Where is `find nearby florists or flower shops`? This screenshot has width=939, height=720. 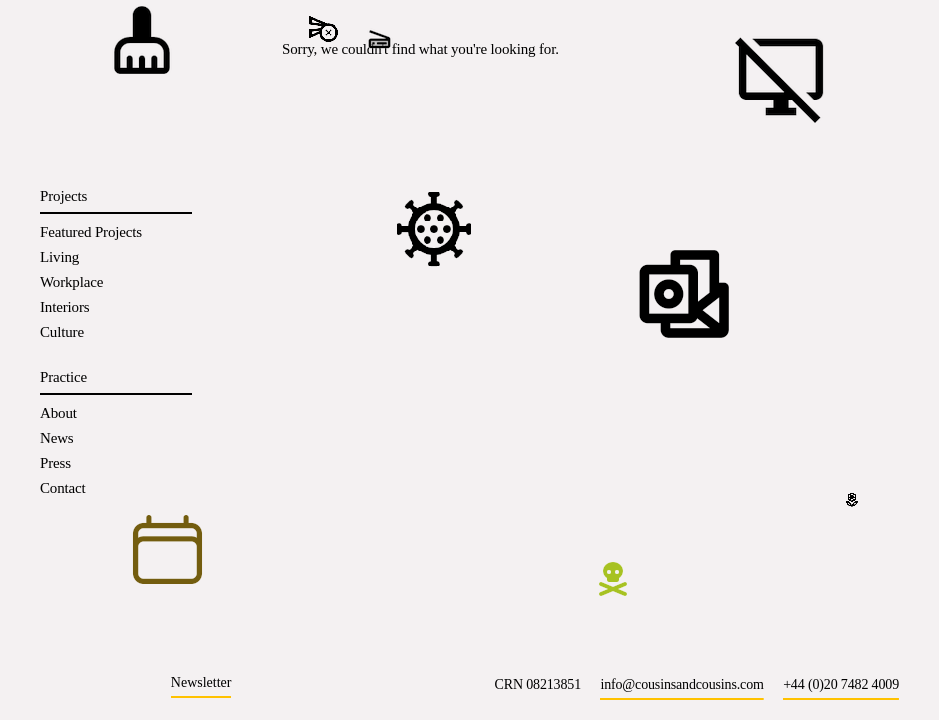
find nearby florists or flower shops is located at coordinates (852, 500).